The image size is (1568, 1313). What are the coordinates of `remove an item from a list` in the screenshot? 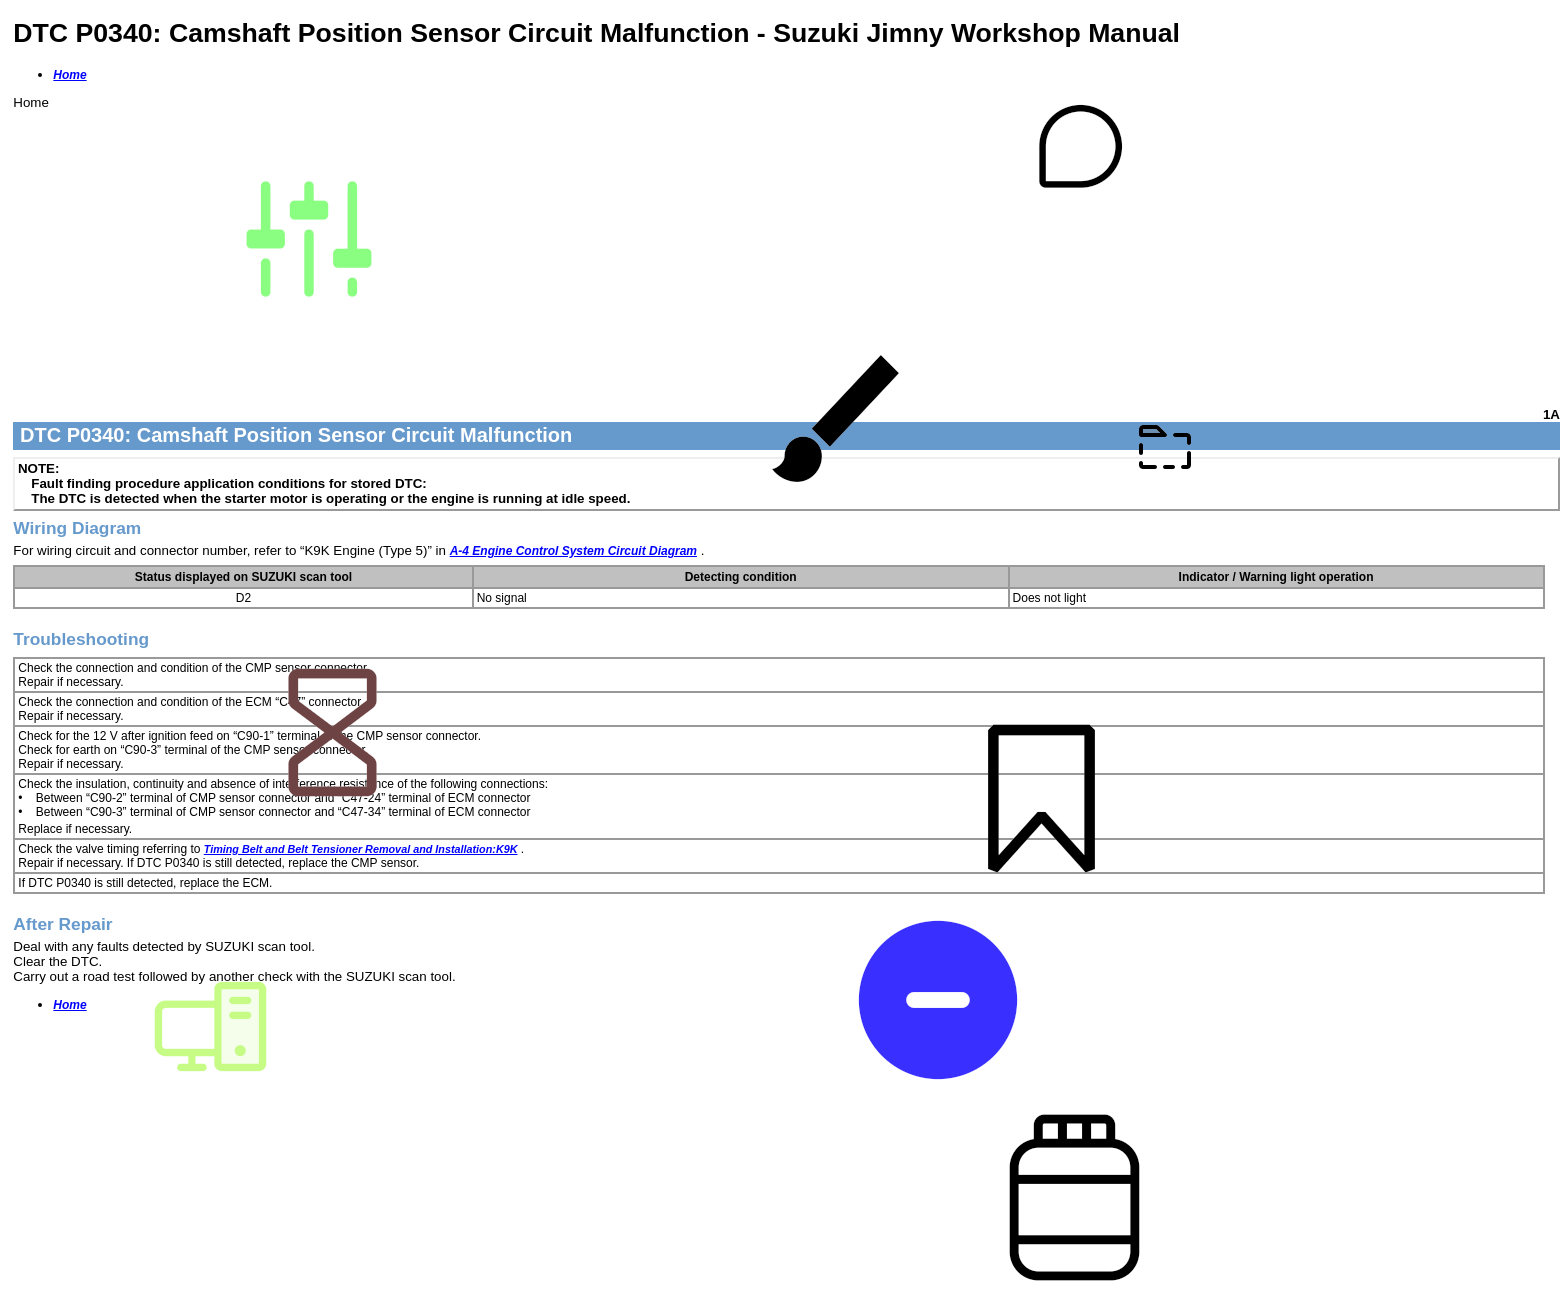 It's located at (938, 1000).